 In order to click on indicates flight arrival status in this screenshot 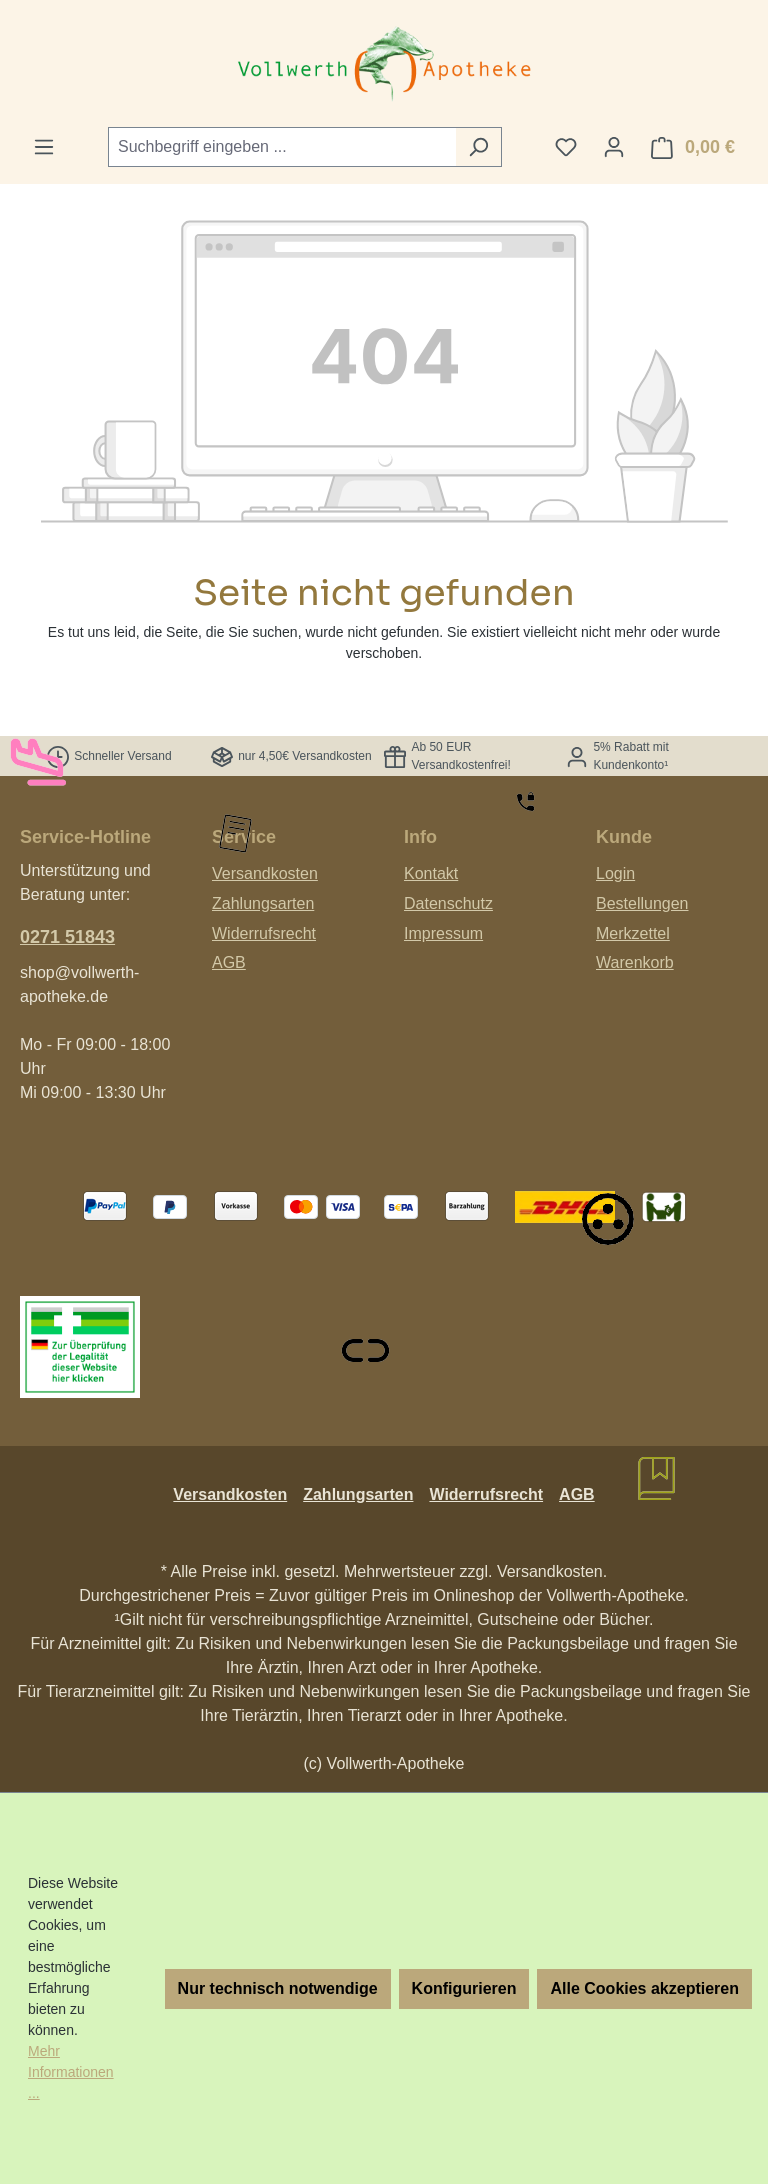, I will do `click(36, 762)`.